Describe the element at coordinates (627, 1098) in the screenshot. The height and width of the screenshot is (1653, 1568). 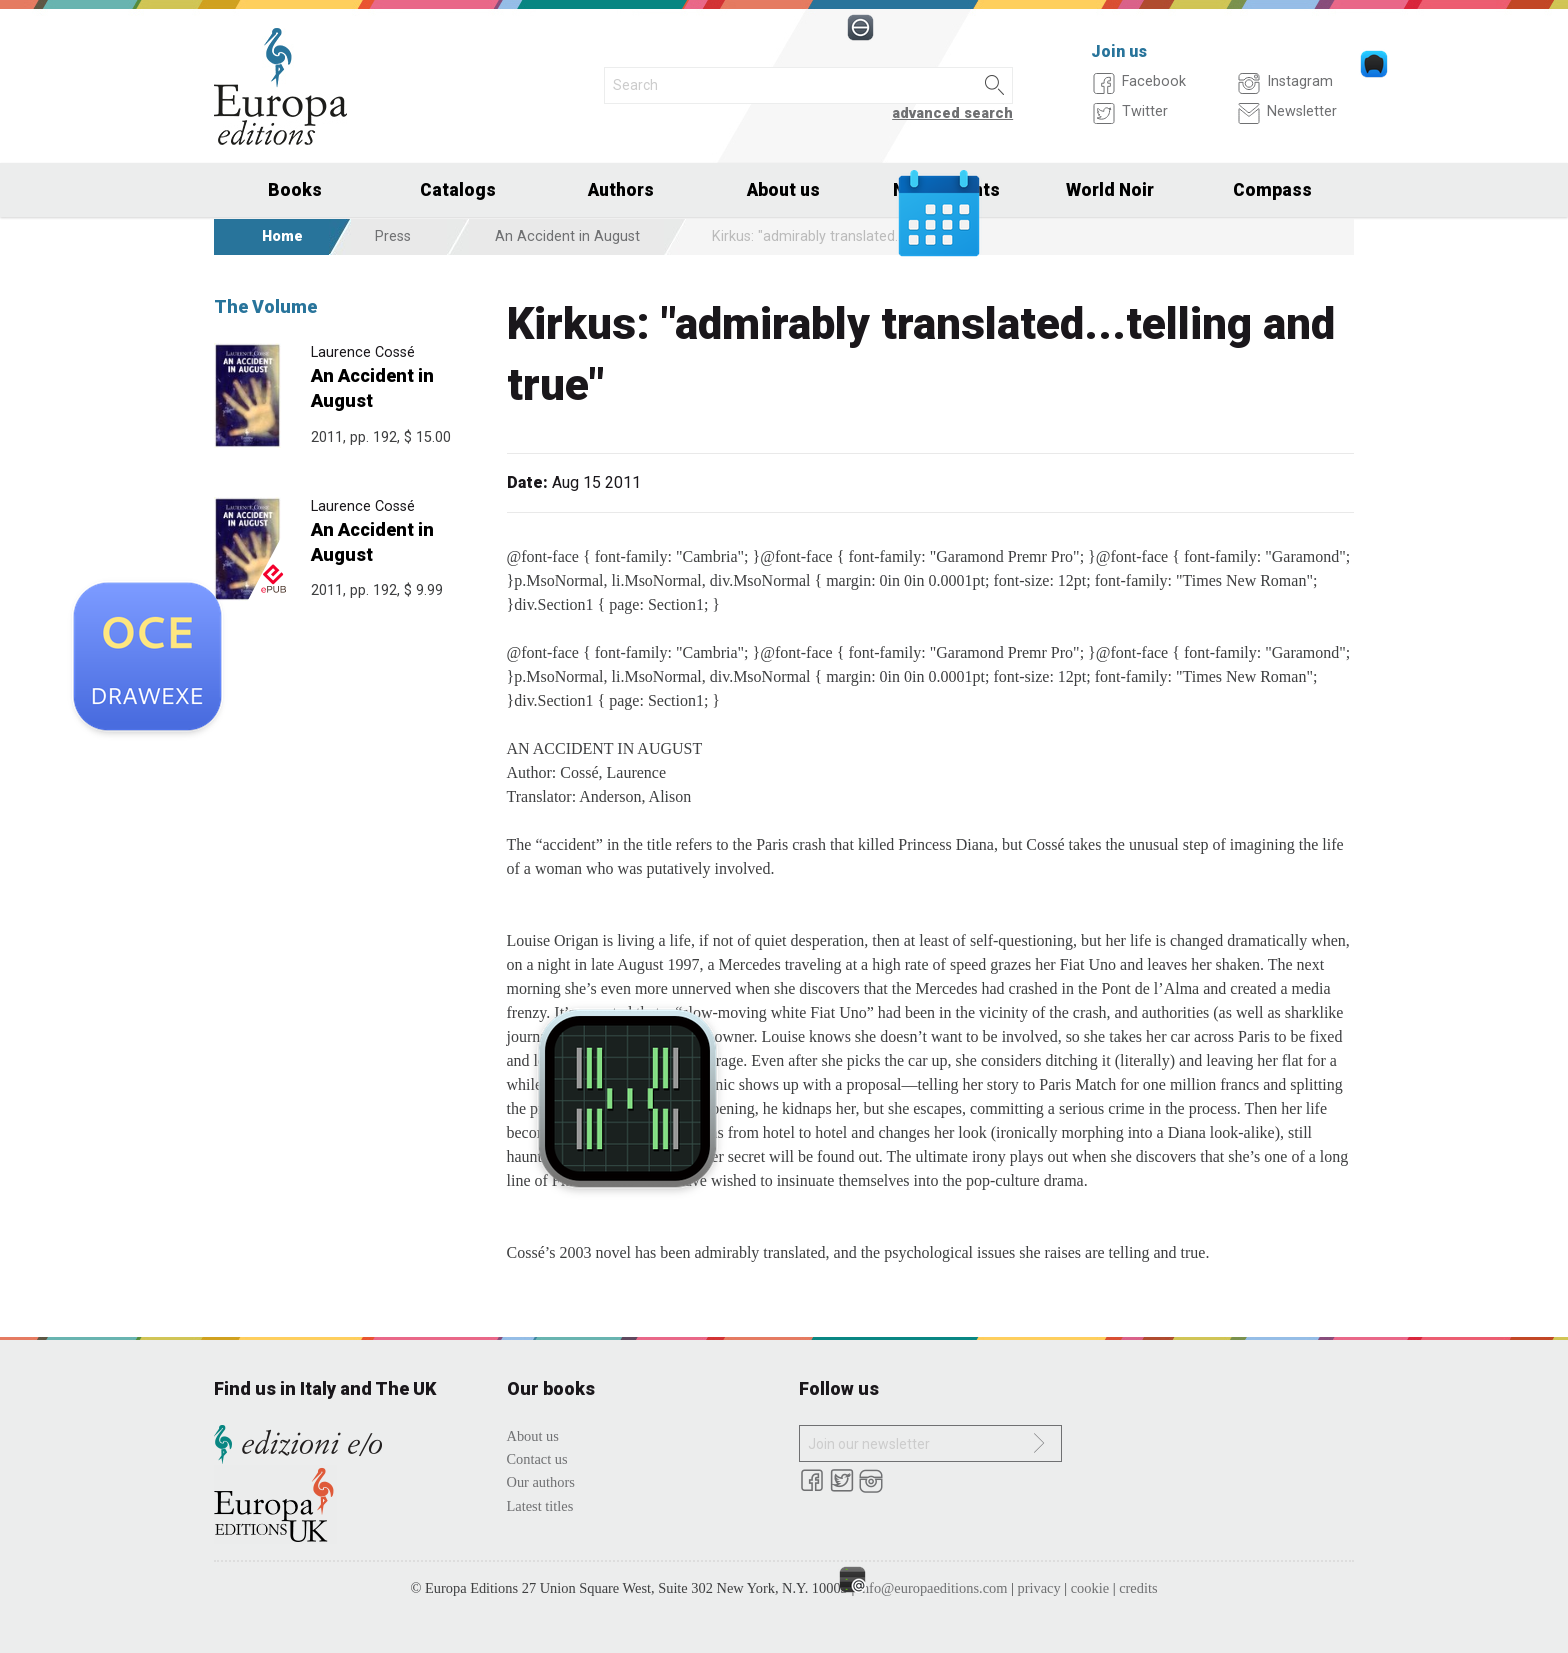
I see `open htop system monitor` at that location.